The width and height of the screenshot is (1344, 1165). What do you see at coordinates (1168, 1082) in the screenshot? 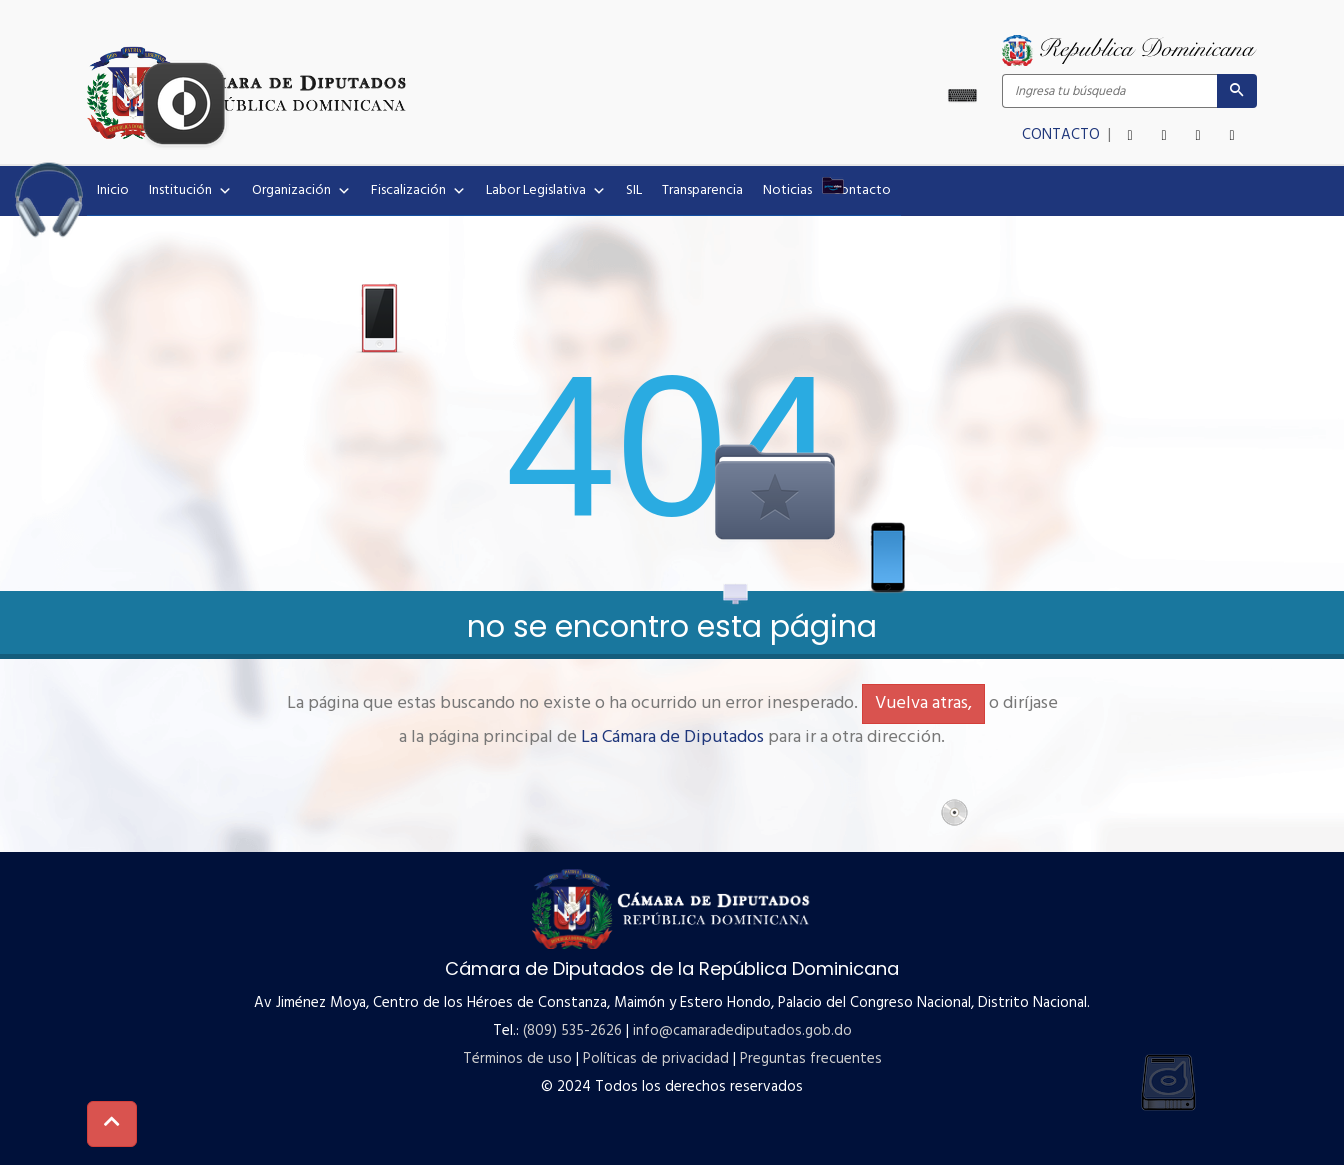
I see `access internal hard drive storage` at bounding box center [1168, 1082].